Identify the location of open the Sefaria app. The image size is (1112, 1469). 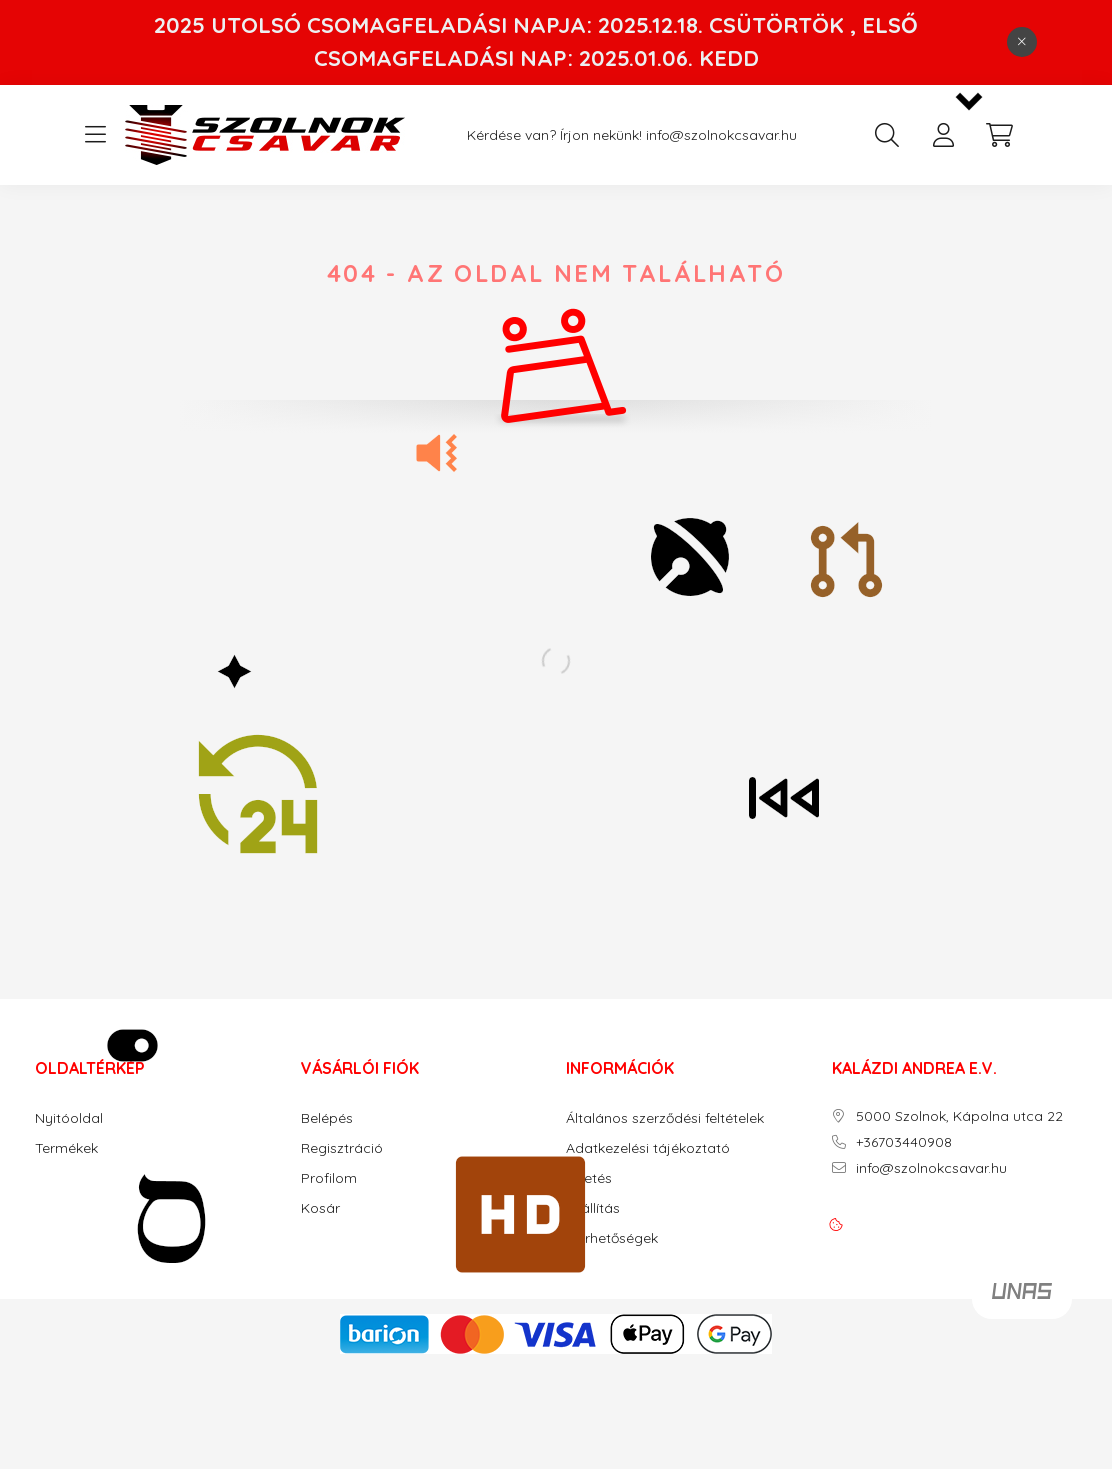
(171, 1218).